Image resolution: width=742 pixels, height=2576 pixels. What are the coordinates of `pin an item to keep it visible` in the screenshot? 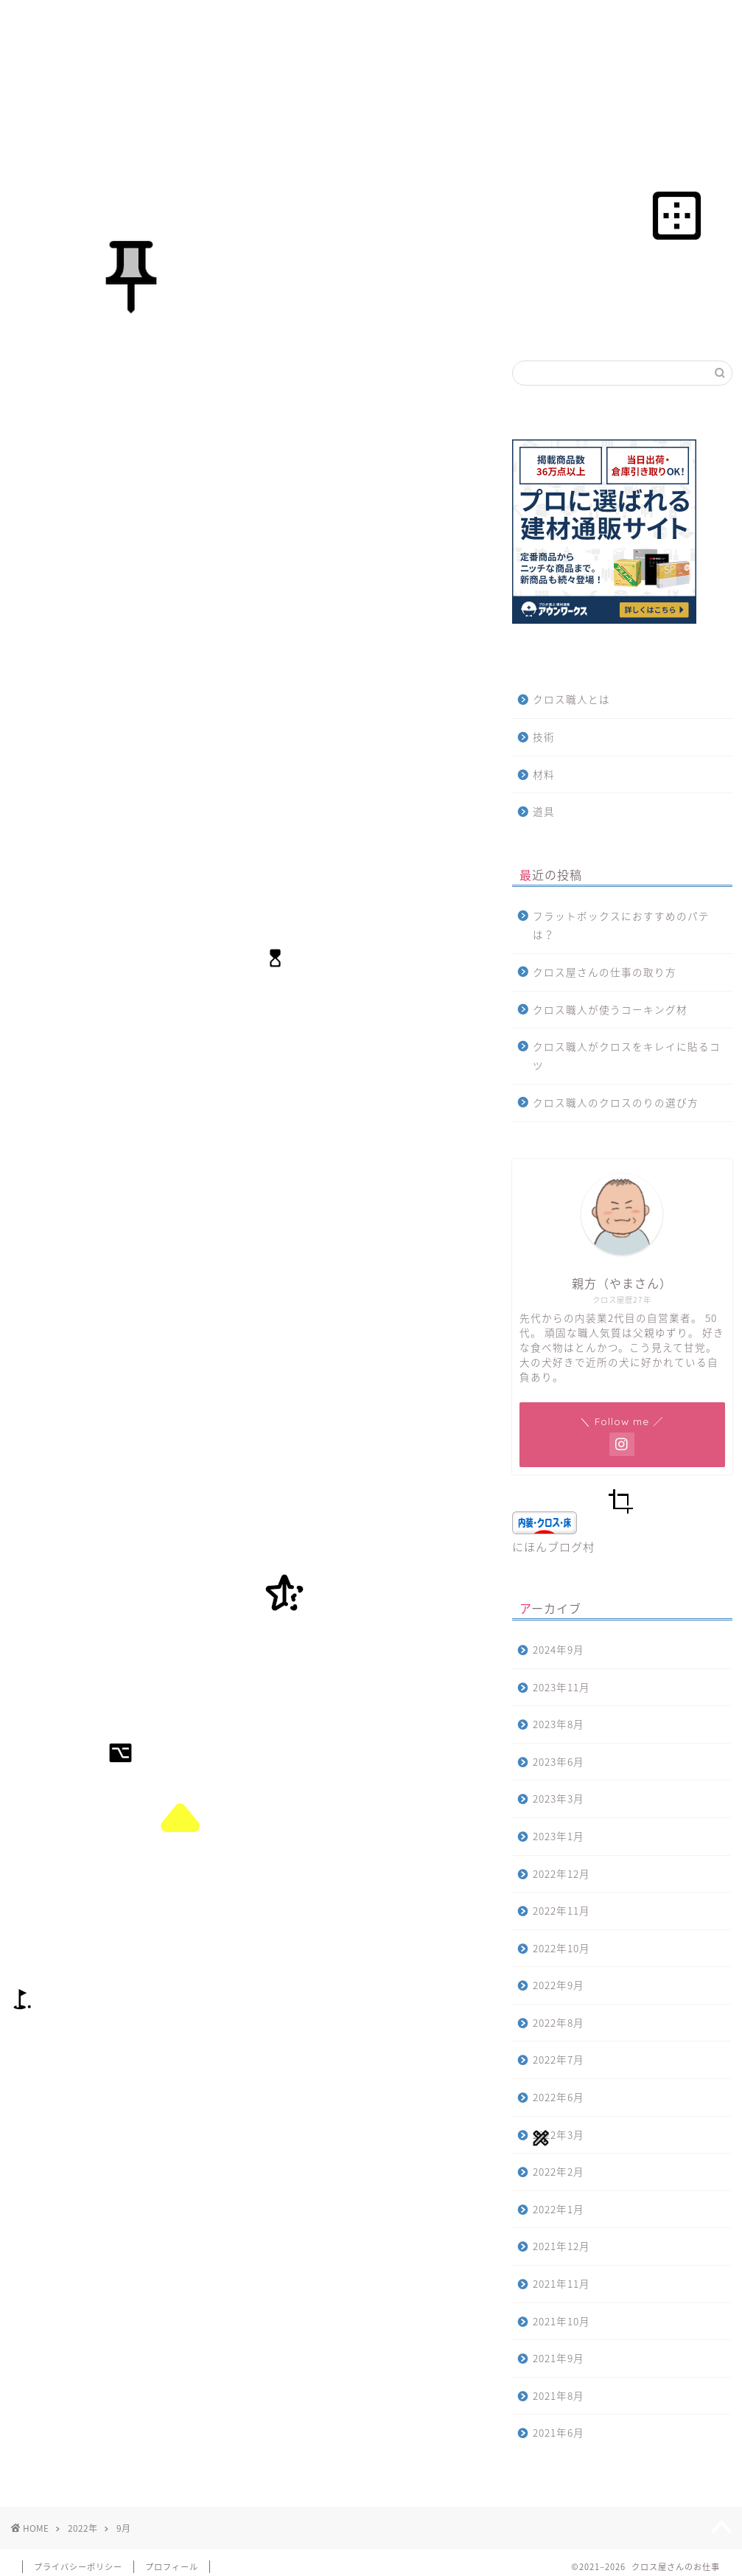 It's located at (131, 277).